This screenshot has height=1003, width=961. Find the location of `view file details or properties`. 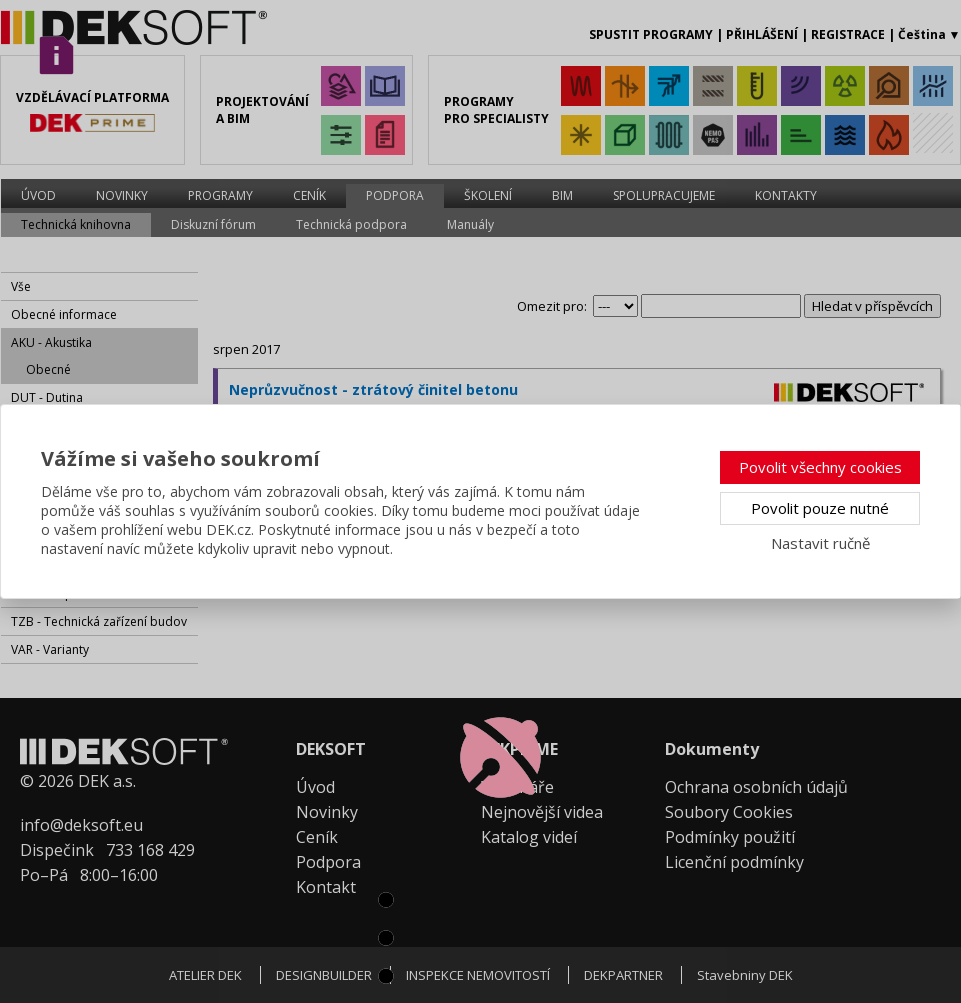

view file details or properties is located at coordinates (56, 55).